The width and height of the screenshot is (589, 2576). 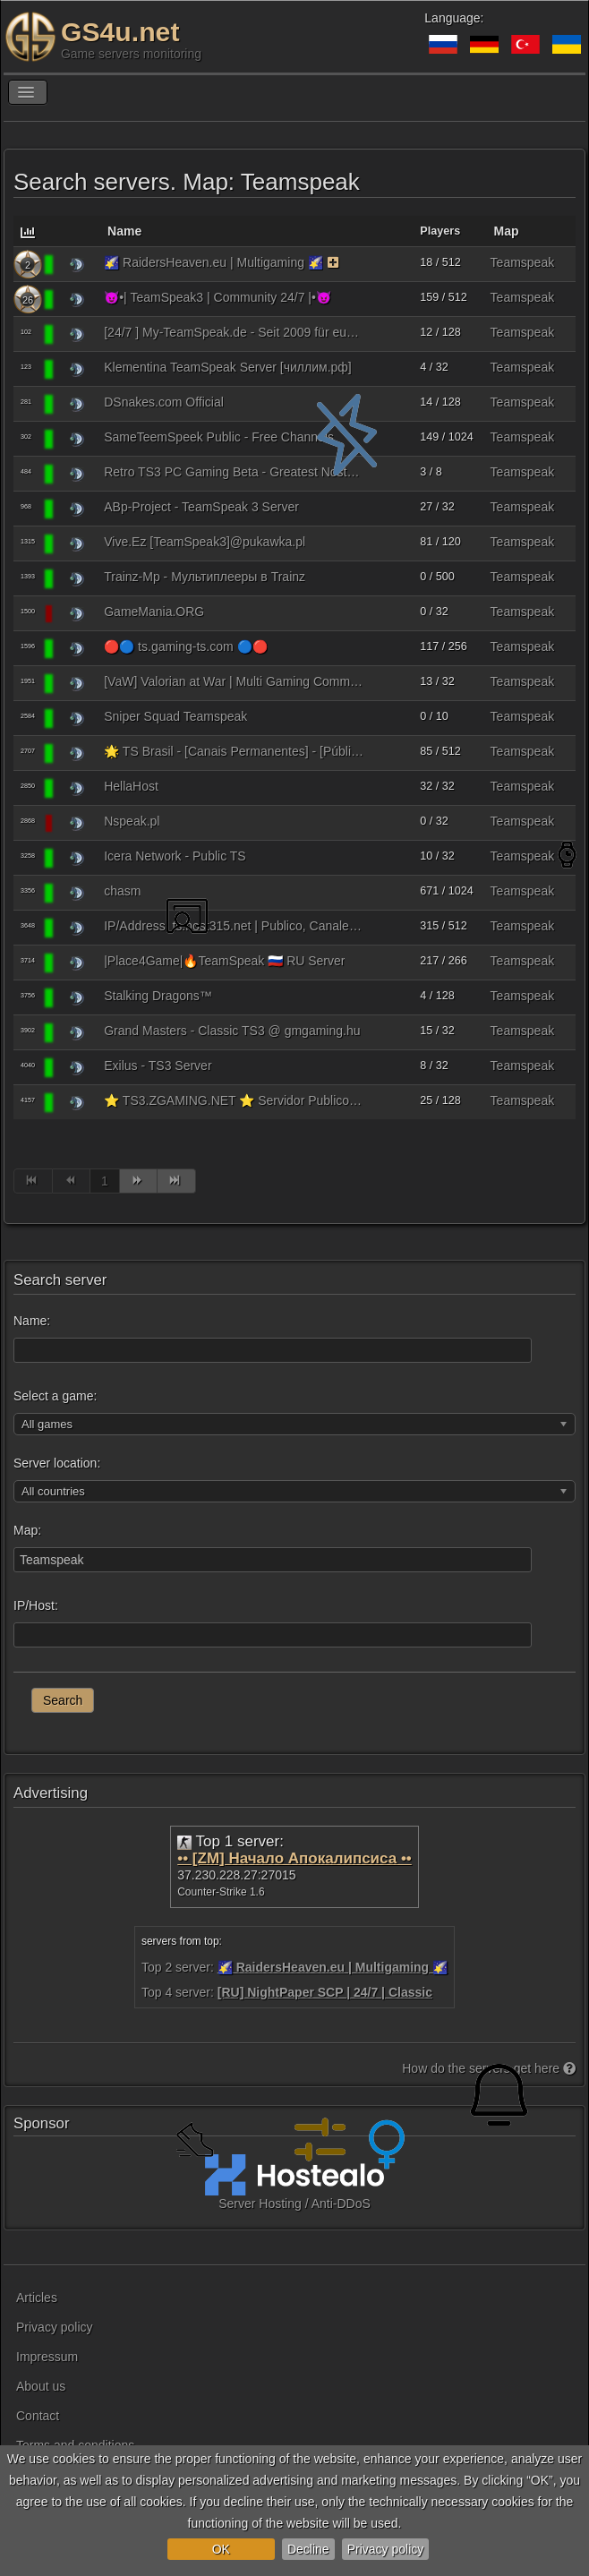 I want to click on access teaching or presentation tools, so click(x=187, y=916).